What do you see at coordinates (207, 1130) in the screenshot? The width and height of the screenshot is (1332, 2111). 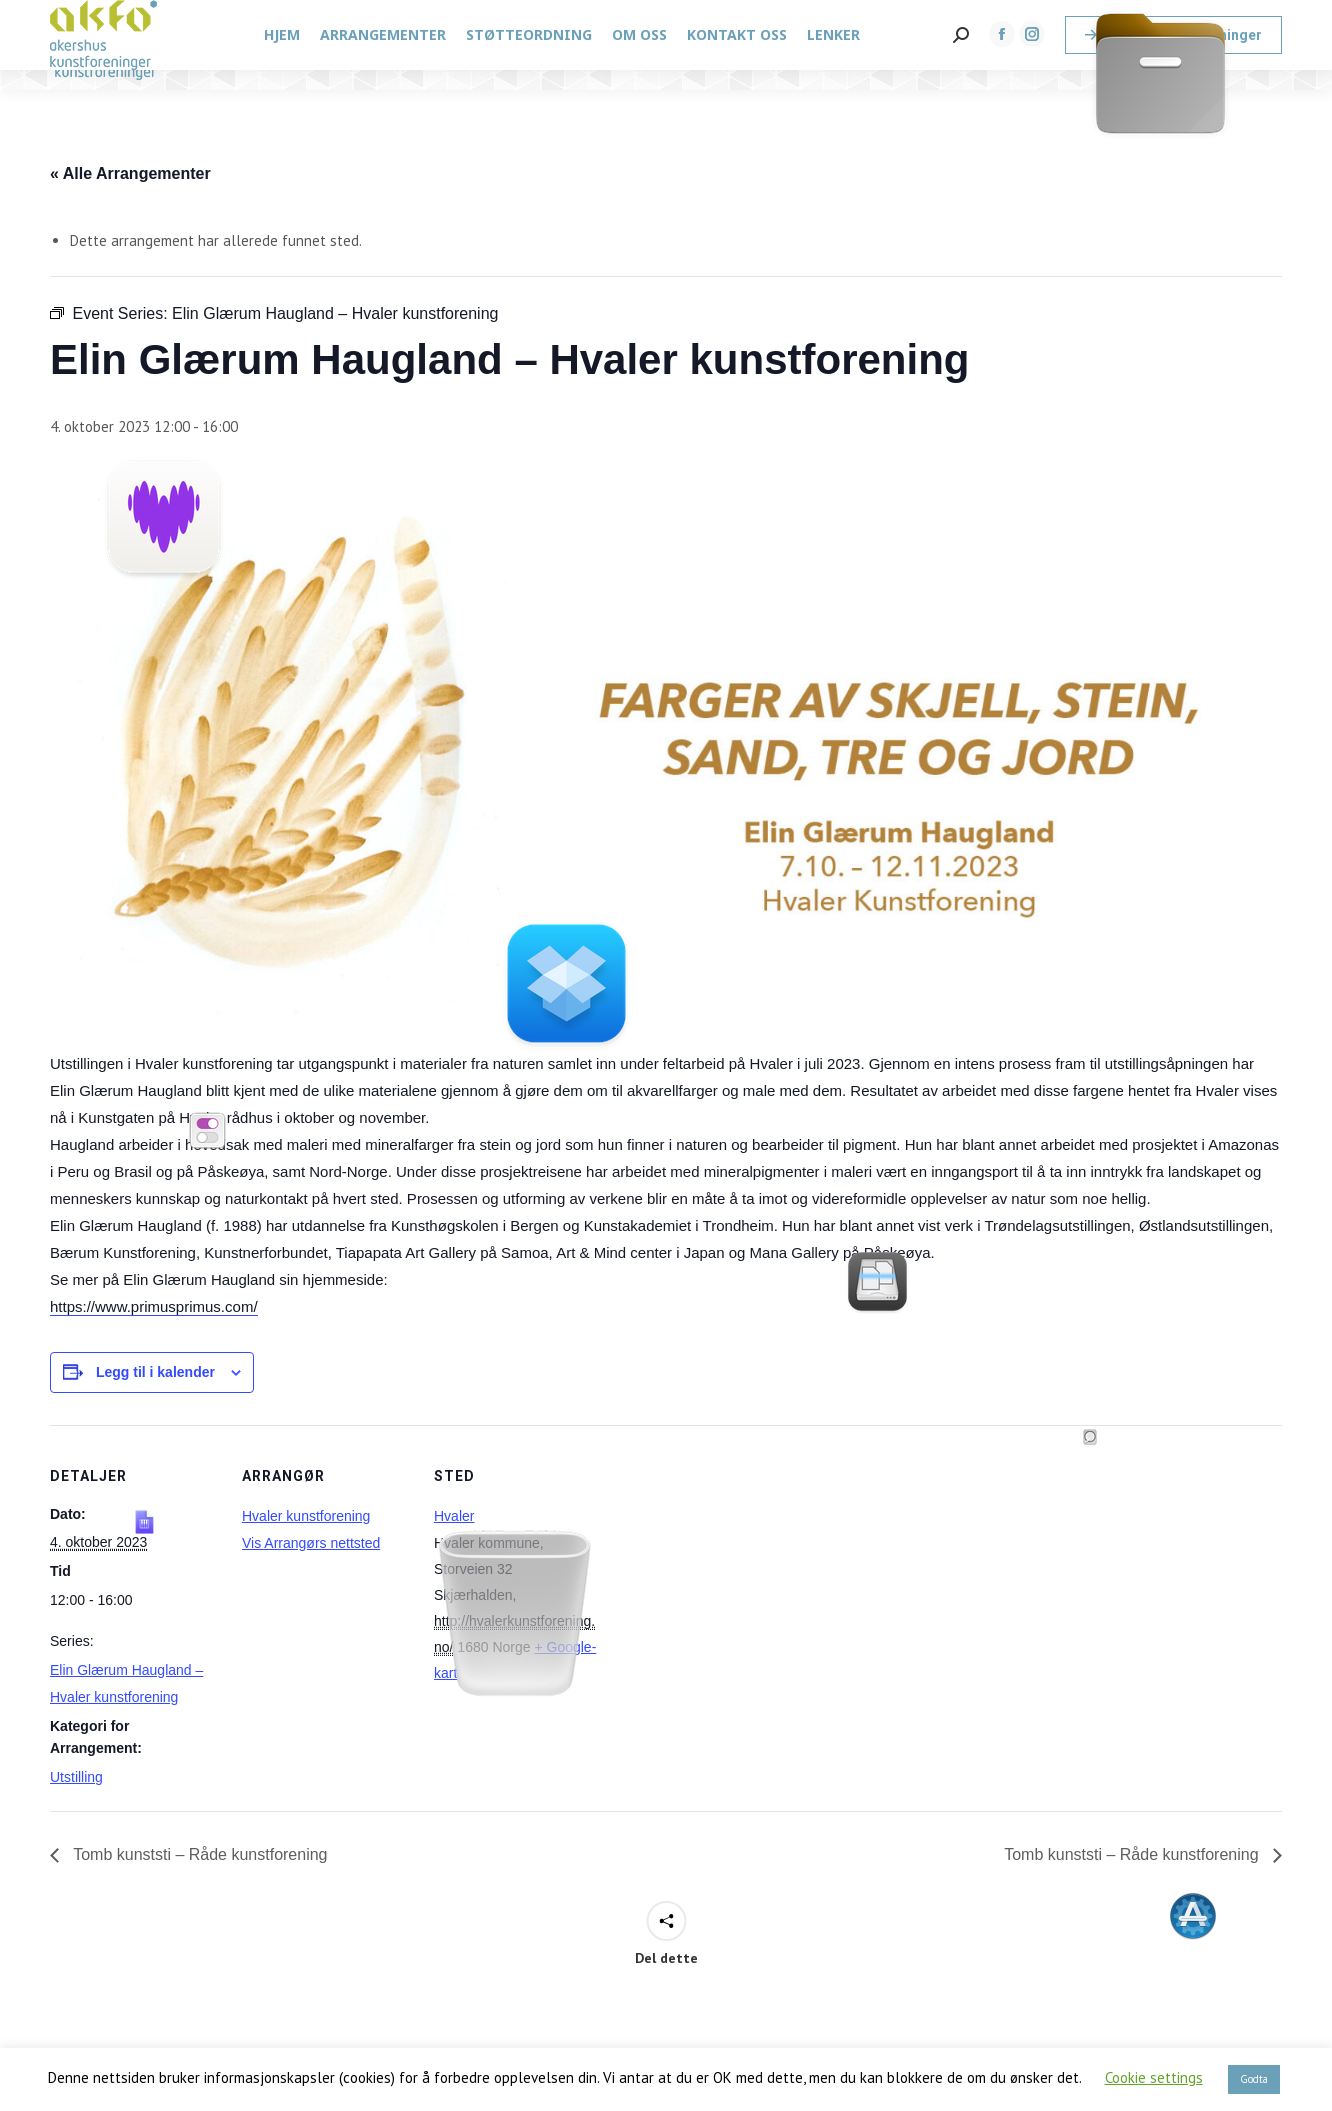 I see `open system settings or preferences` at bounding box center [207, 1130].